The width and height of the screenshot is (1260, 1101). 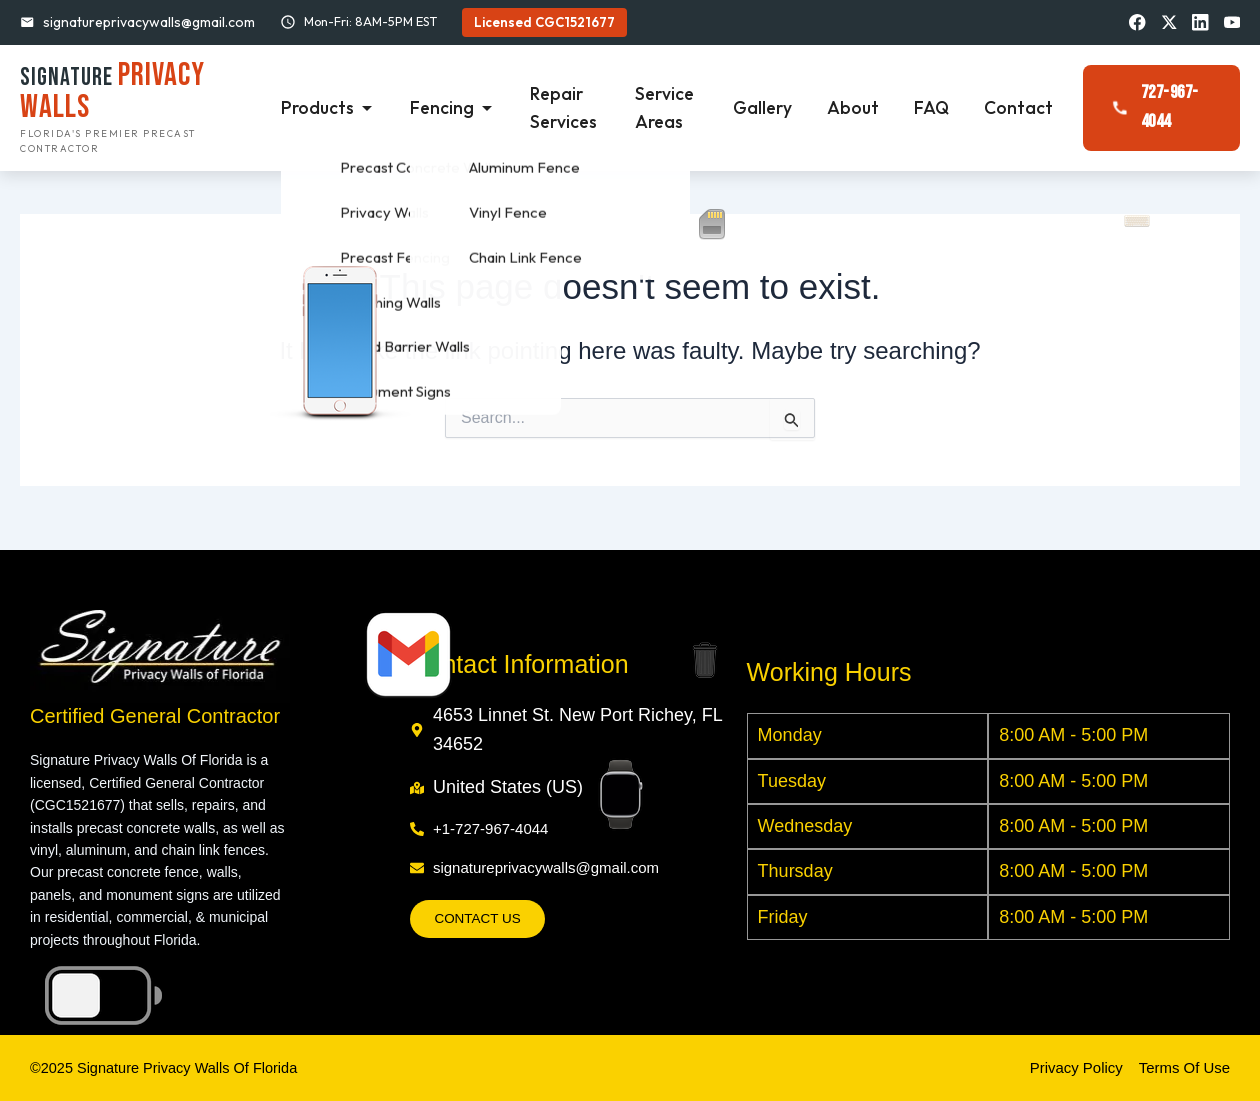 What do you see at coordinates (712, 224) in the screenshot?
I see `access connected USB flash drive` at bounding box center [712, 224].